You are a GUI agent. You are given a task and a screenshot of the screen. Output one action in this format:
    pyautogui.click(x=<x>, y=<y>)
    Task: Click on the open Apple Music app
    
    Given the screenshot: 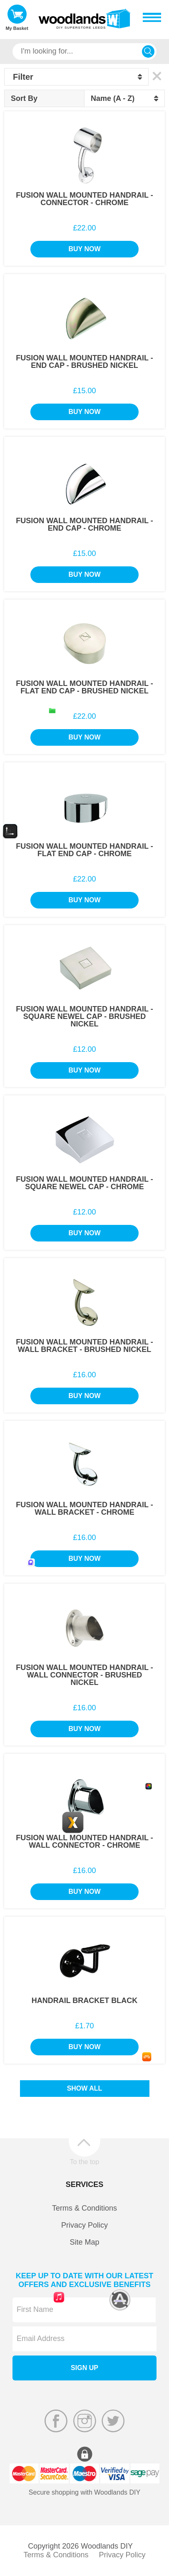 What is the action you would take?
    pyautogui.click(x=59, y=2297)
    